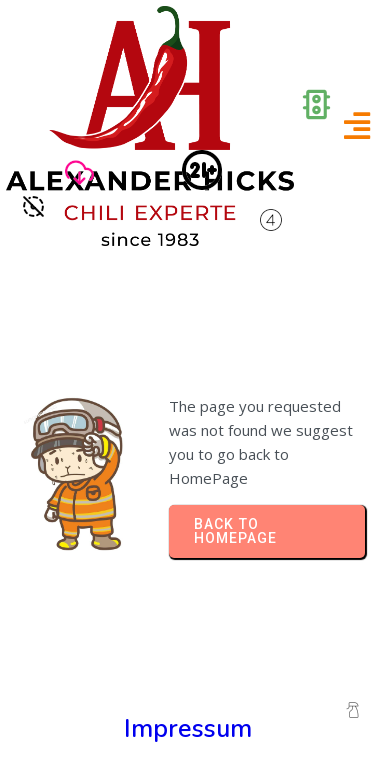 This screenshot has height=759, width=375. Describe the element at coordinates (316, 104) in the screenshot. I see `traffic light or signal indicator` at that location.